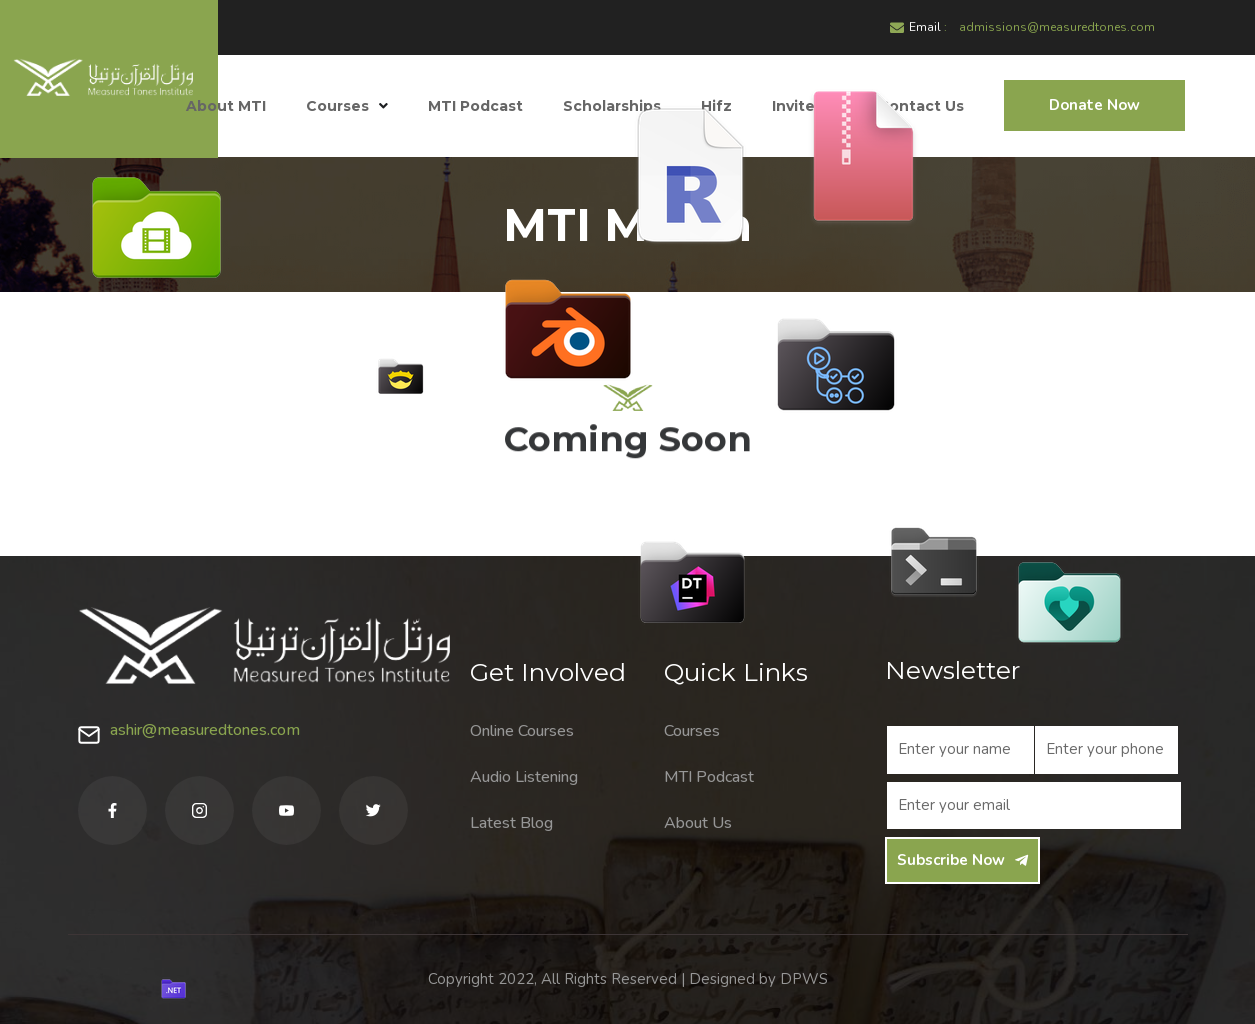  I want to click on open 4k video downloader folder, so click(156, 231).